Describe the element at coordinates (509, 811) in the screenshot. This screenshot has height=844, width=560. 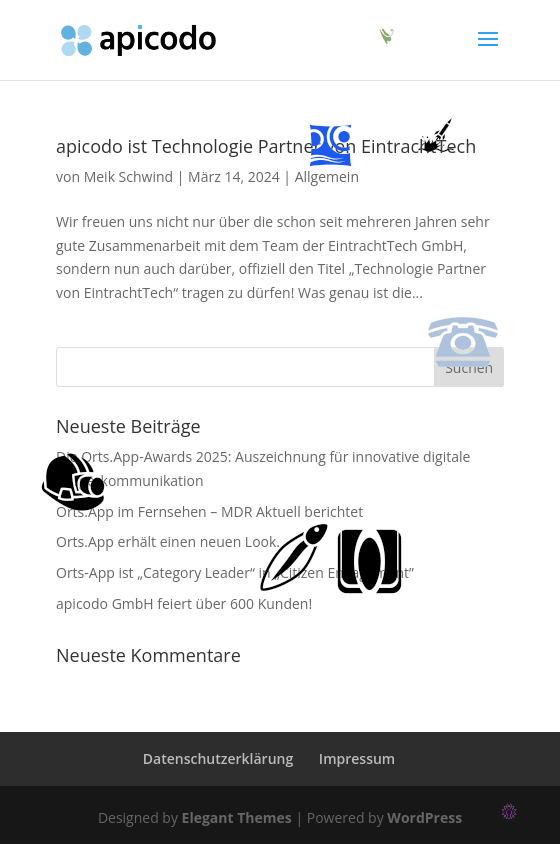
I see `activate aura or special ability` at that location.